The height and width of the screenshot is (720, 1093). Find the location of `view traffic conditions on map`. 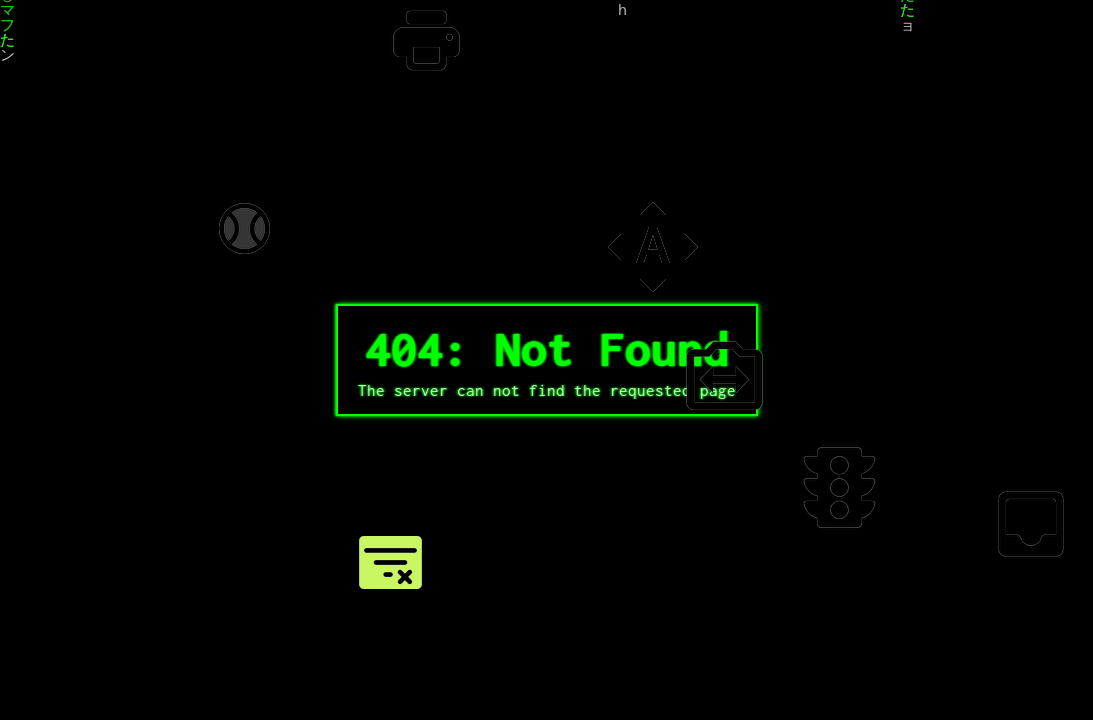

view traffic conditions on map is located at coordinates (839, 487).